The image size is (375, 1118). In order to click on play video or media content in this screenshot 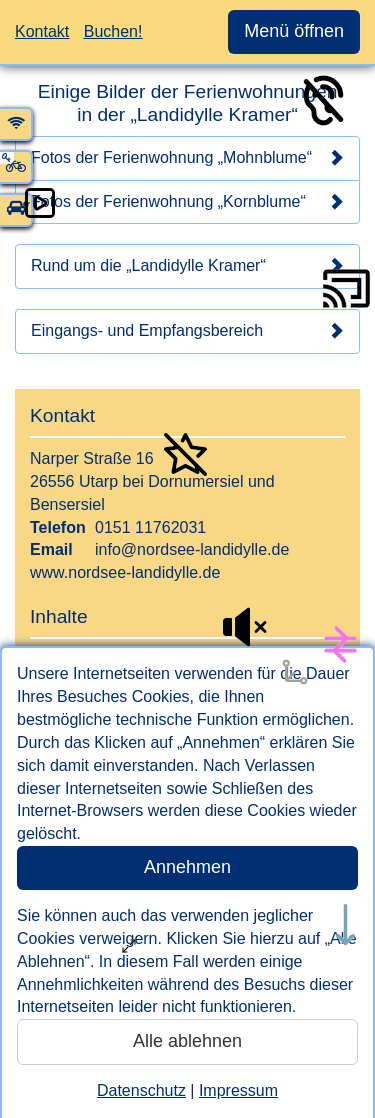, I will do `click(40, 203)`.